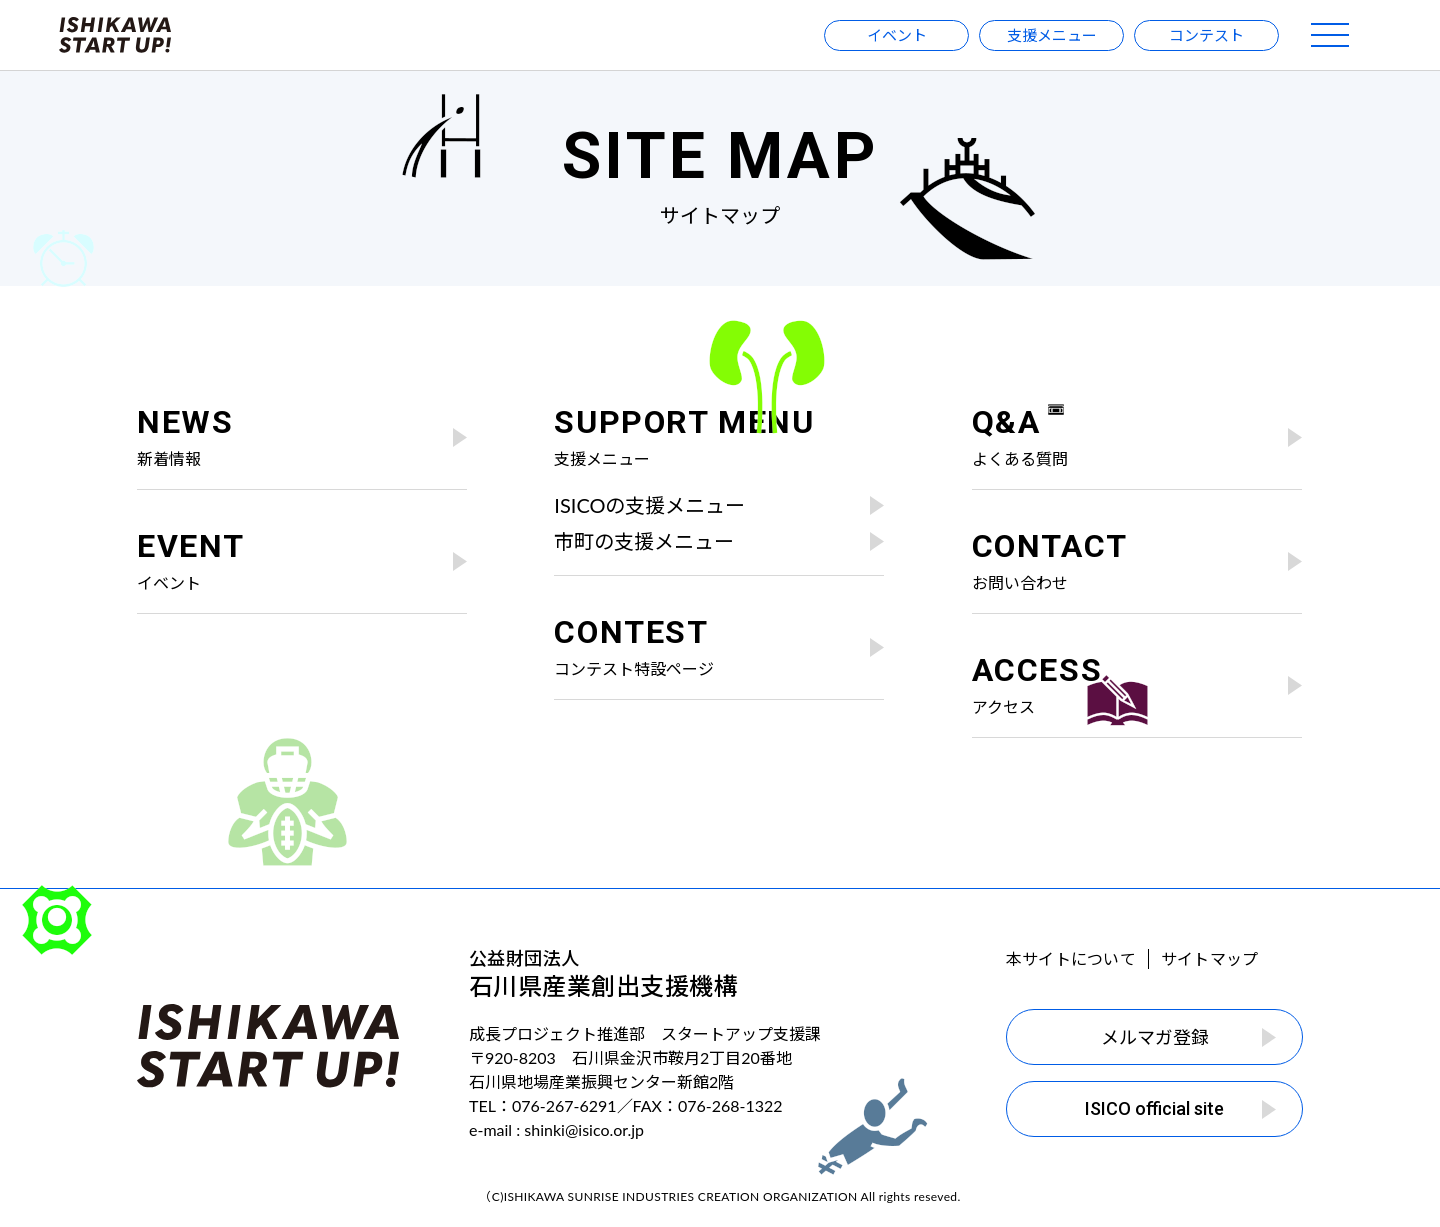 The width and height of the screenshot is (1440, 1227). What do you see at coordinates (287, 797) in the screenshot?
I see `view american football player profile` at bounding box center [287, 797].